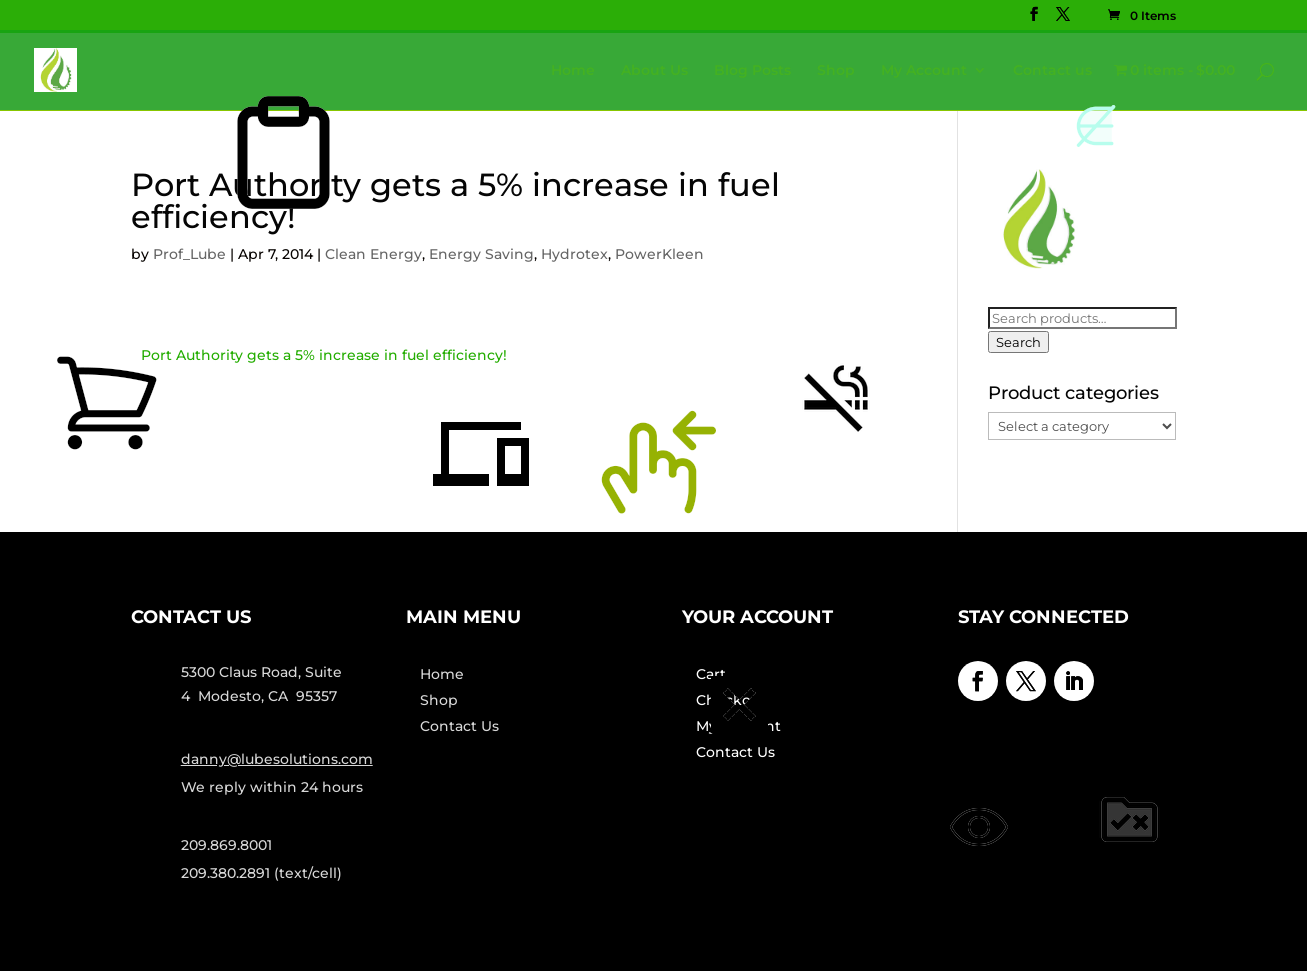 The height and width of the screenshot is (971, 1307). What do you see at coordinates (1096, 126) in the screenshot?
I see `indicates an item is not a member of a set` at bounding box center [1096, 126].